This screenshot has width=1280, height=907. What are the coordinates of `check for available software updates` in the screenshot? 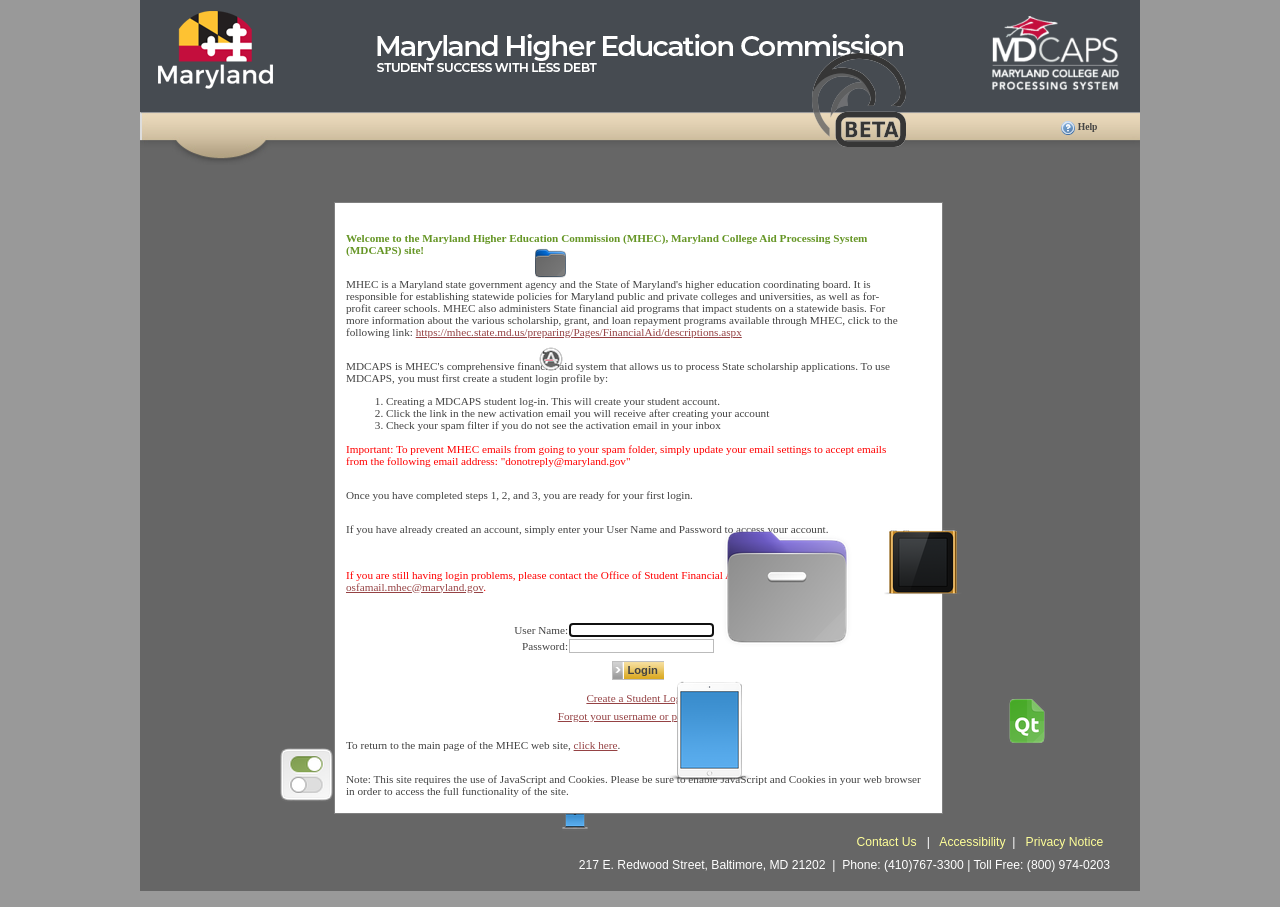 It's located at (551, 359).